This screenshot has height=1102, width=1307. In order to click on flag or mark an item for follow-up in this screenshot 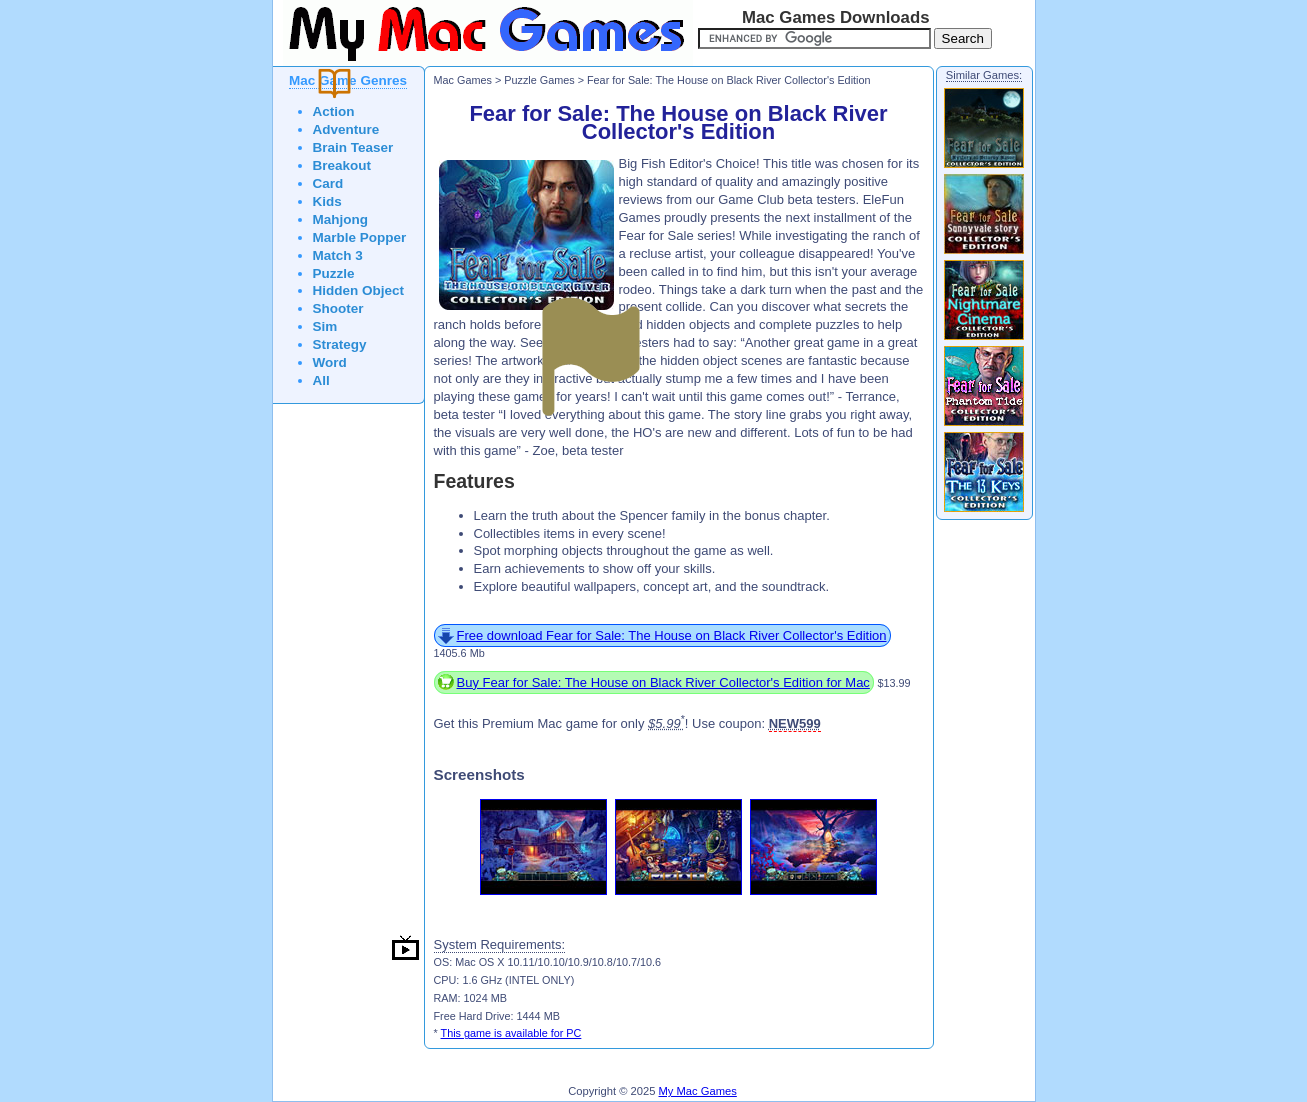, I will do `click(591, 355)`.